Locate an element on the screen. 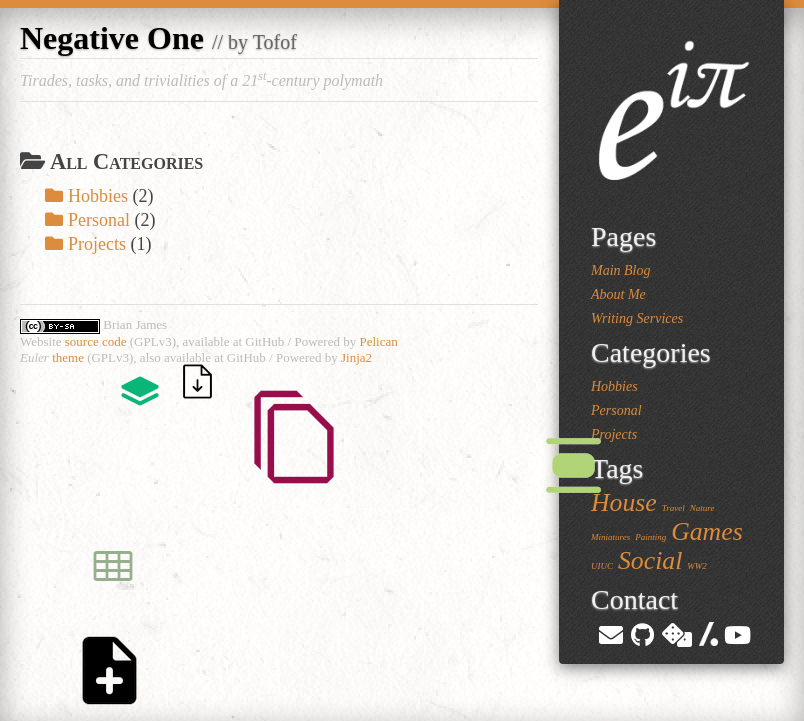 The width and height of the screenshot is (804, 721). copy to clipboard is located at coordinates (294, 437).